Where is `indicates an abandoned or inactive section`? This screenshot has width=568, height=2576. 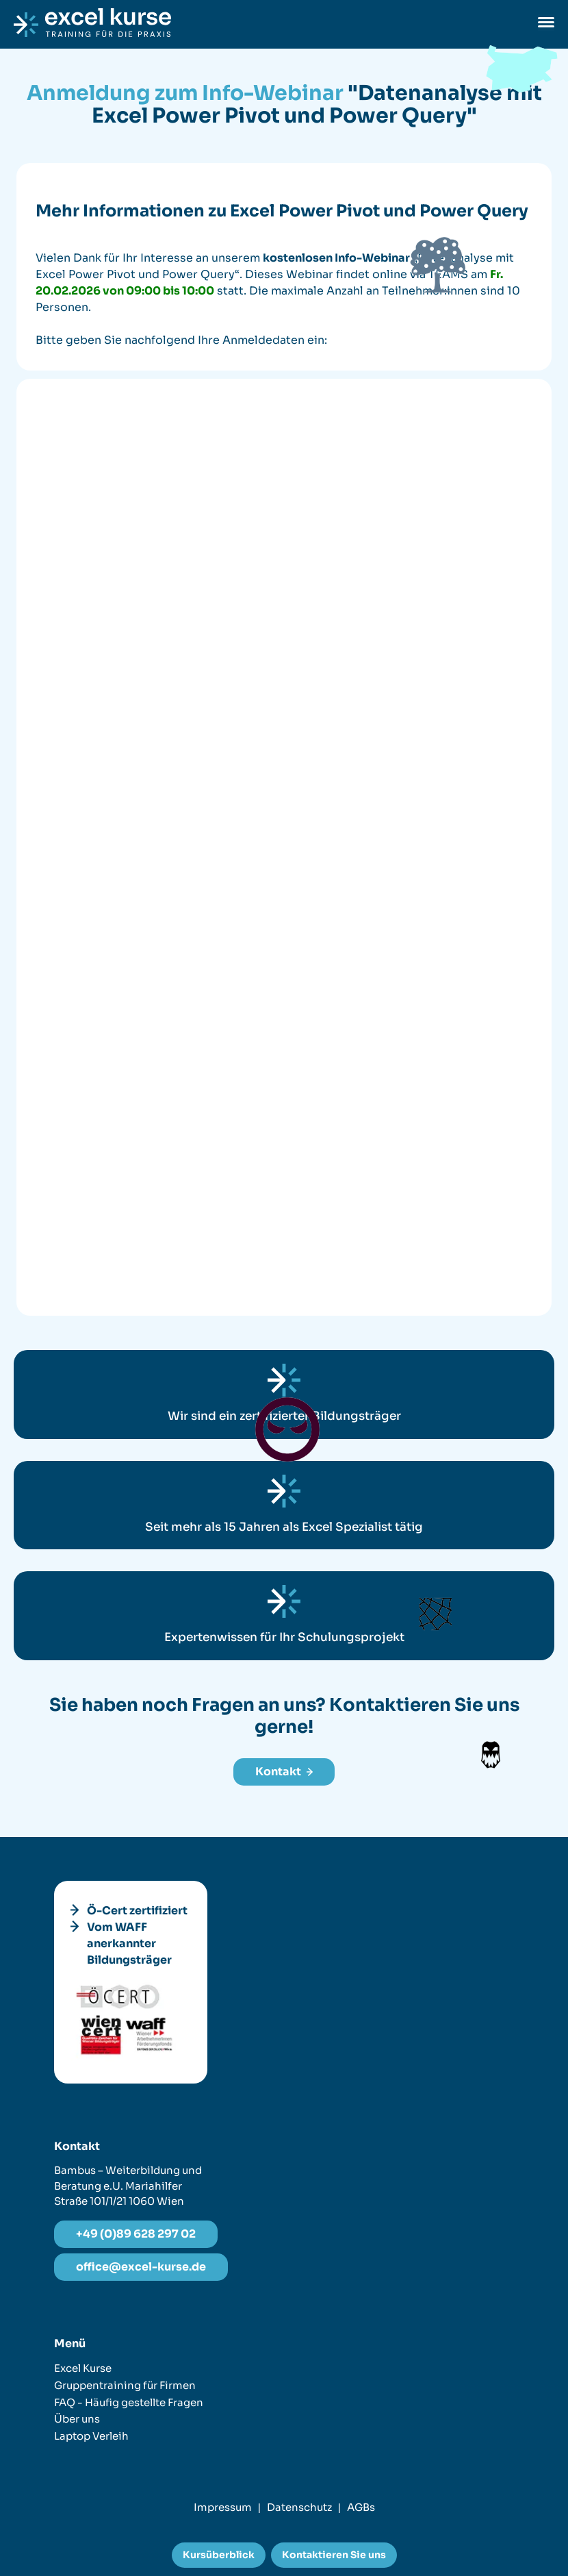 indicates an abandoned or inactive section is located at coordinates (435, 1614).